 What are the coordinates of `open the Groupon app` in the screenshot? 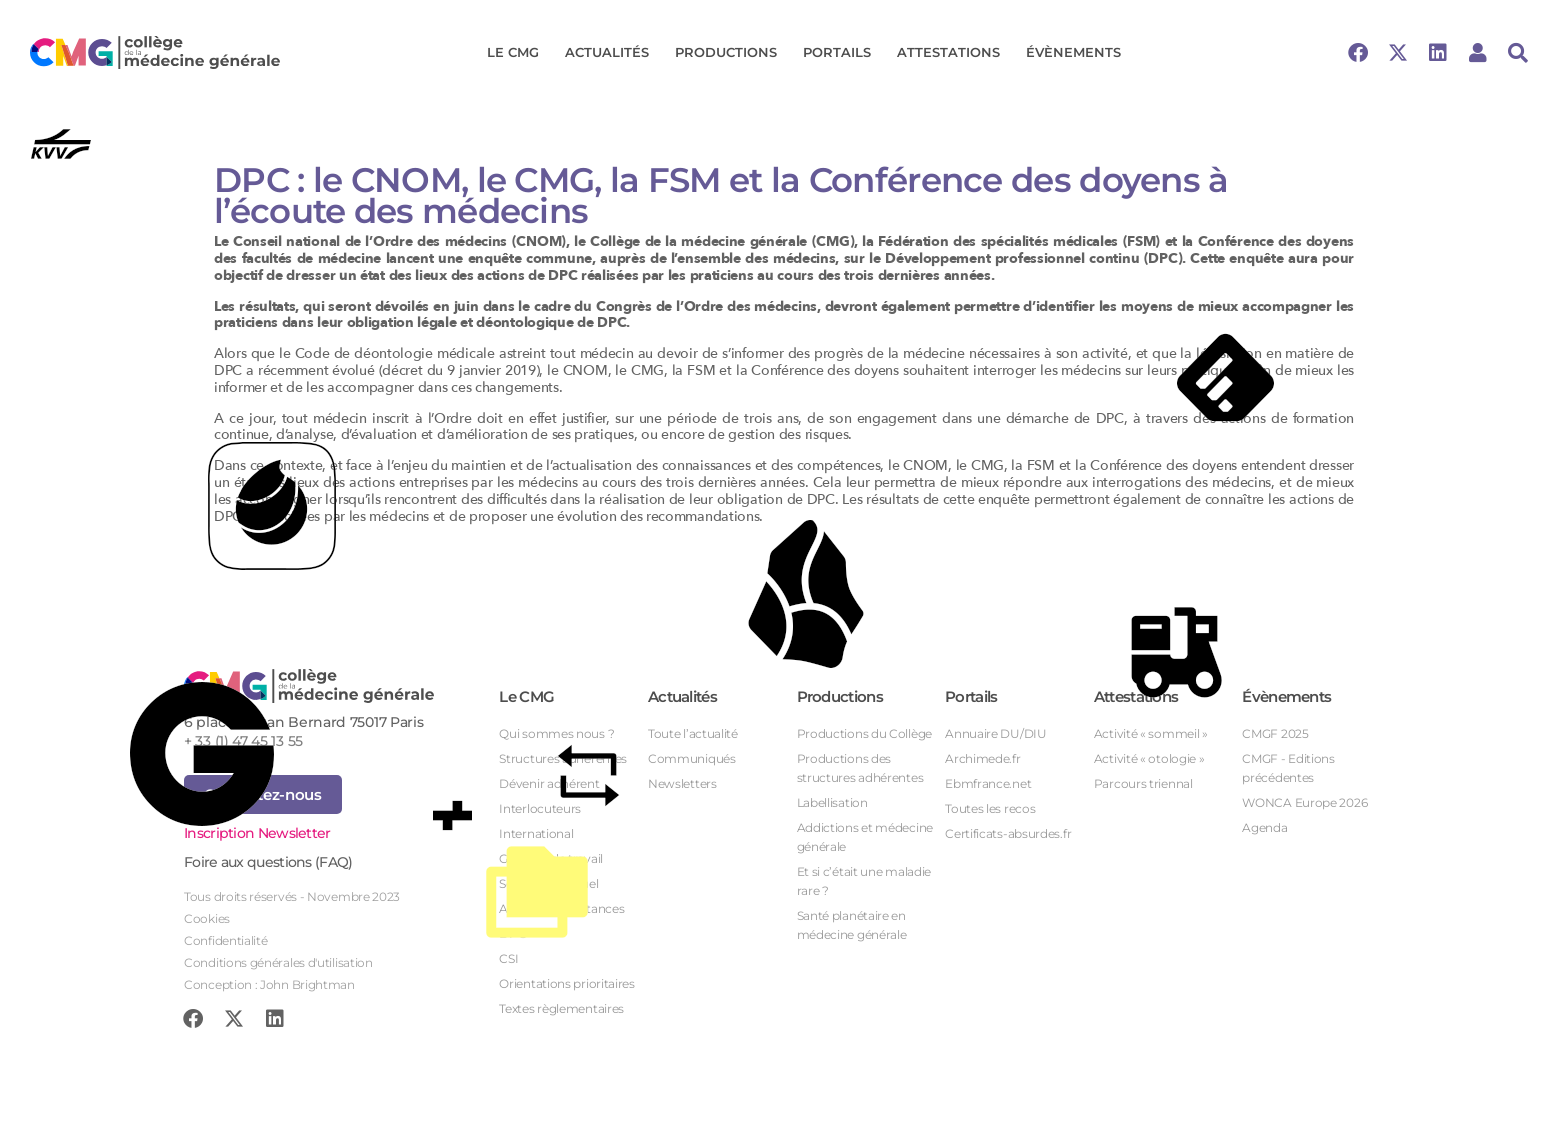 It's located at (202, 754).